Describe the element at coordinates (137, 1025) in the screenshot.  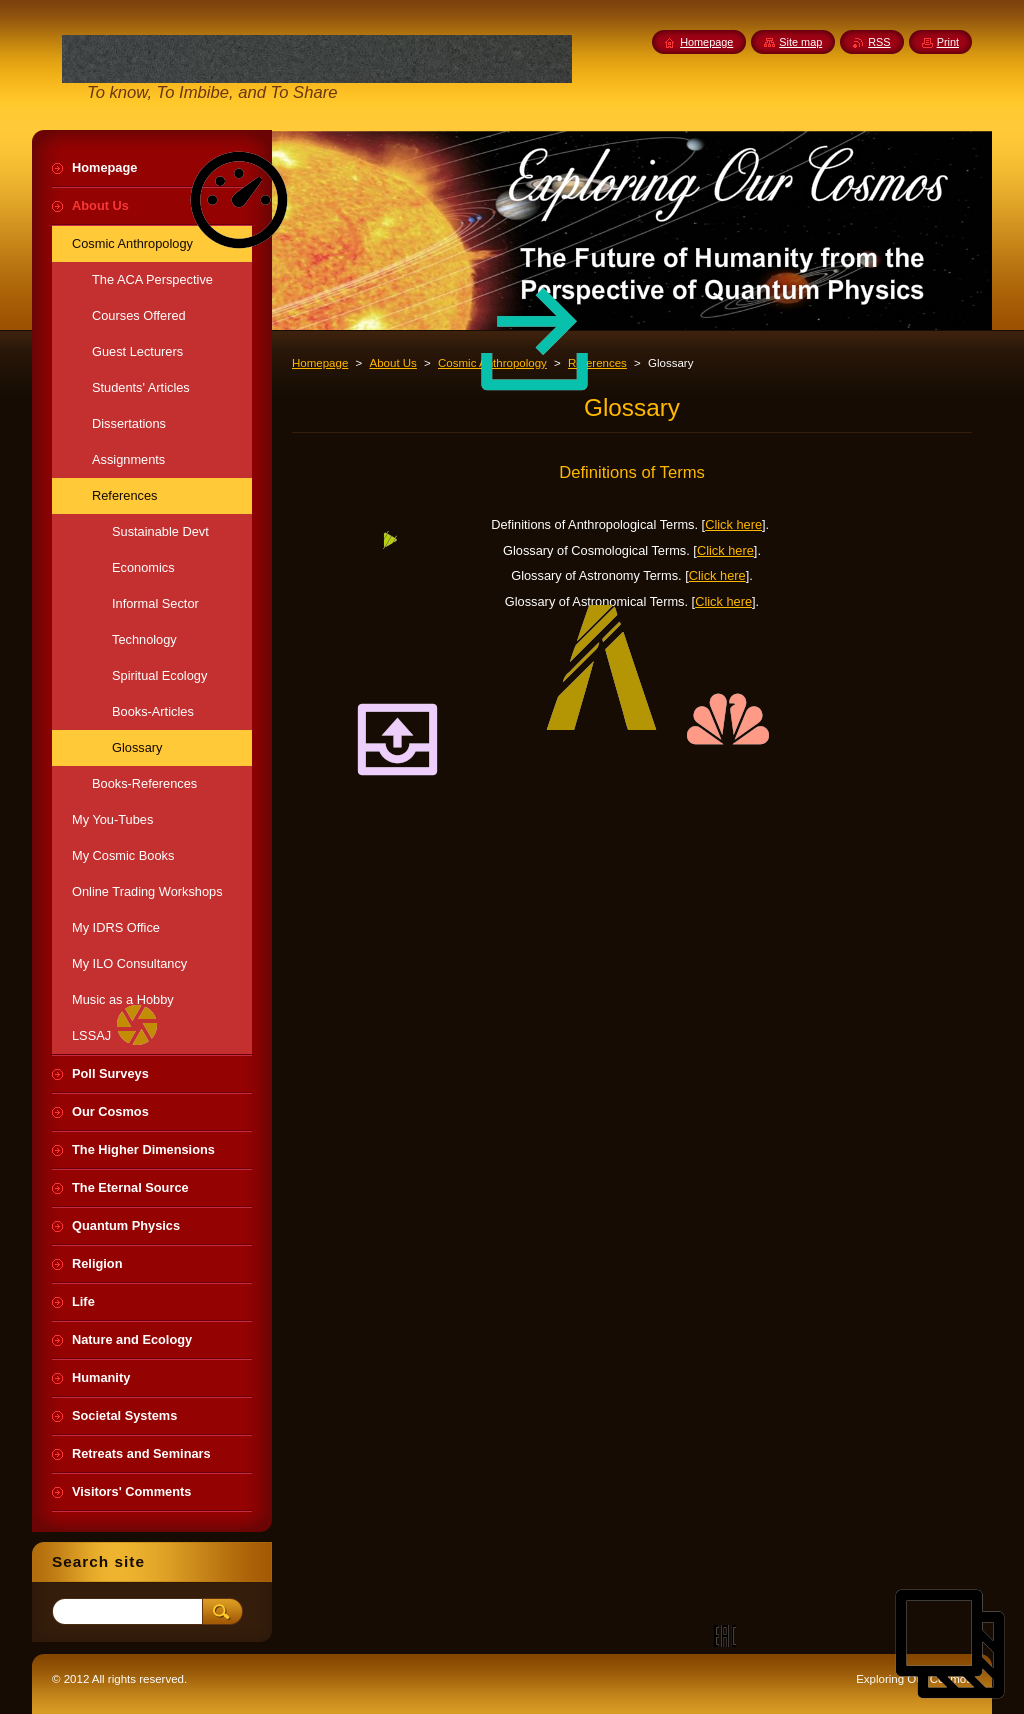
I see `open camera or take a photo` at that location.